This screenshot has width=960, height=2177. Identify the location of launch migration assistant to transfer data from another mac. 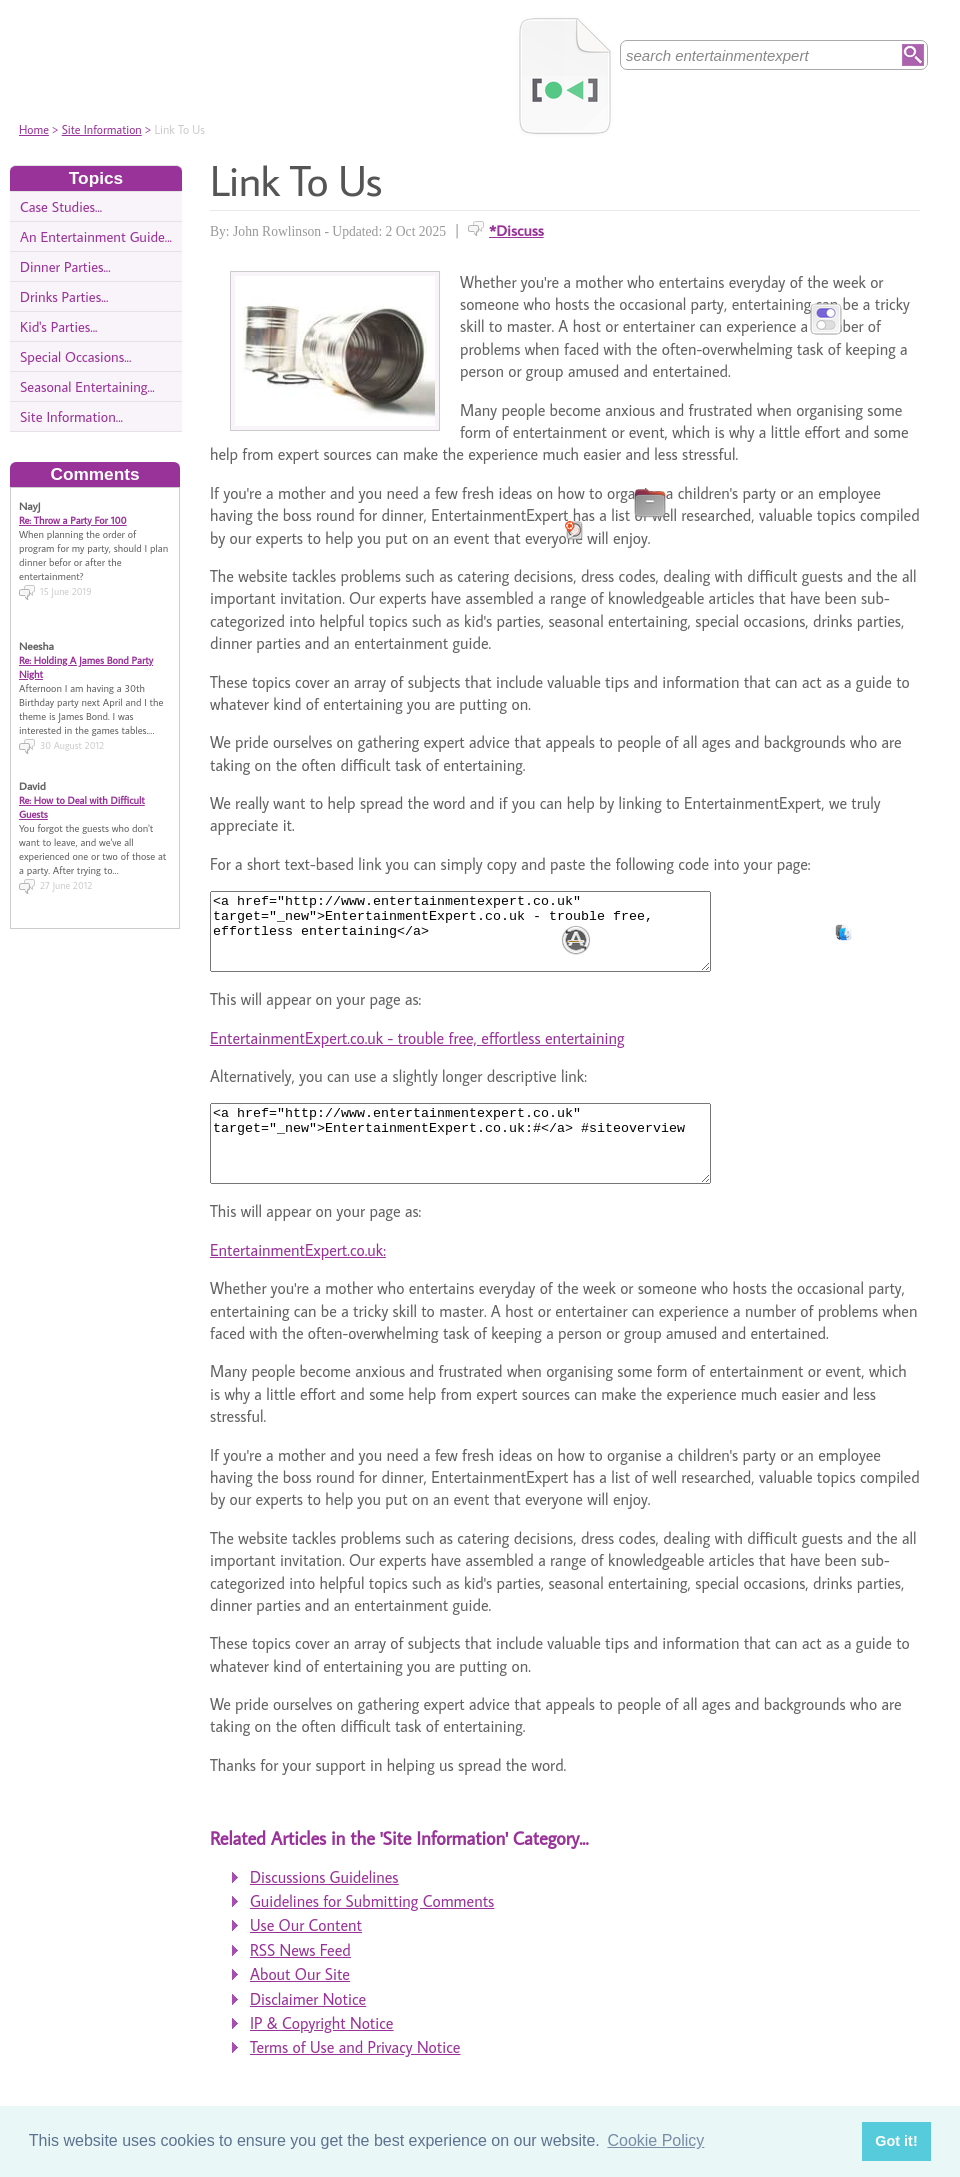
(843, 932).